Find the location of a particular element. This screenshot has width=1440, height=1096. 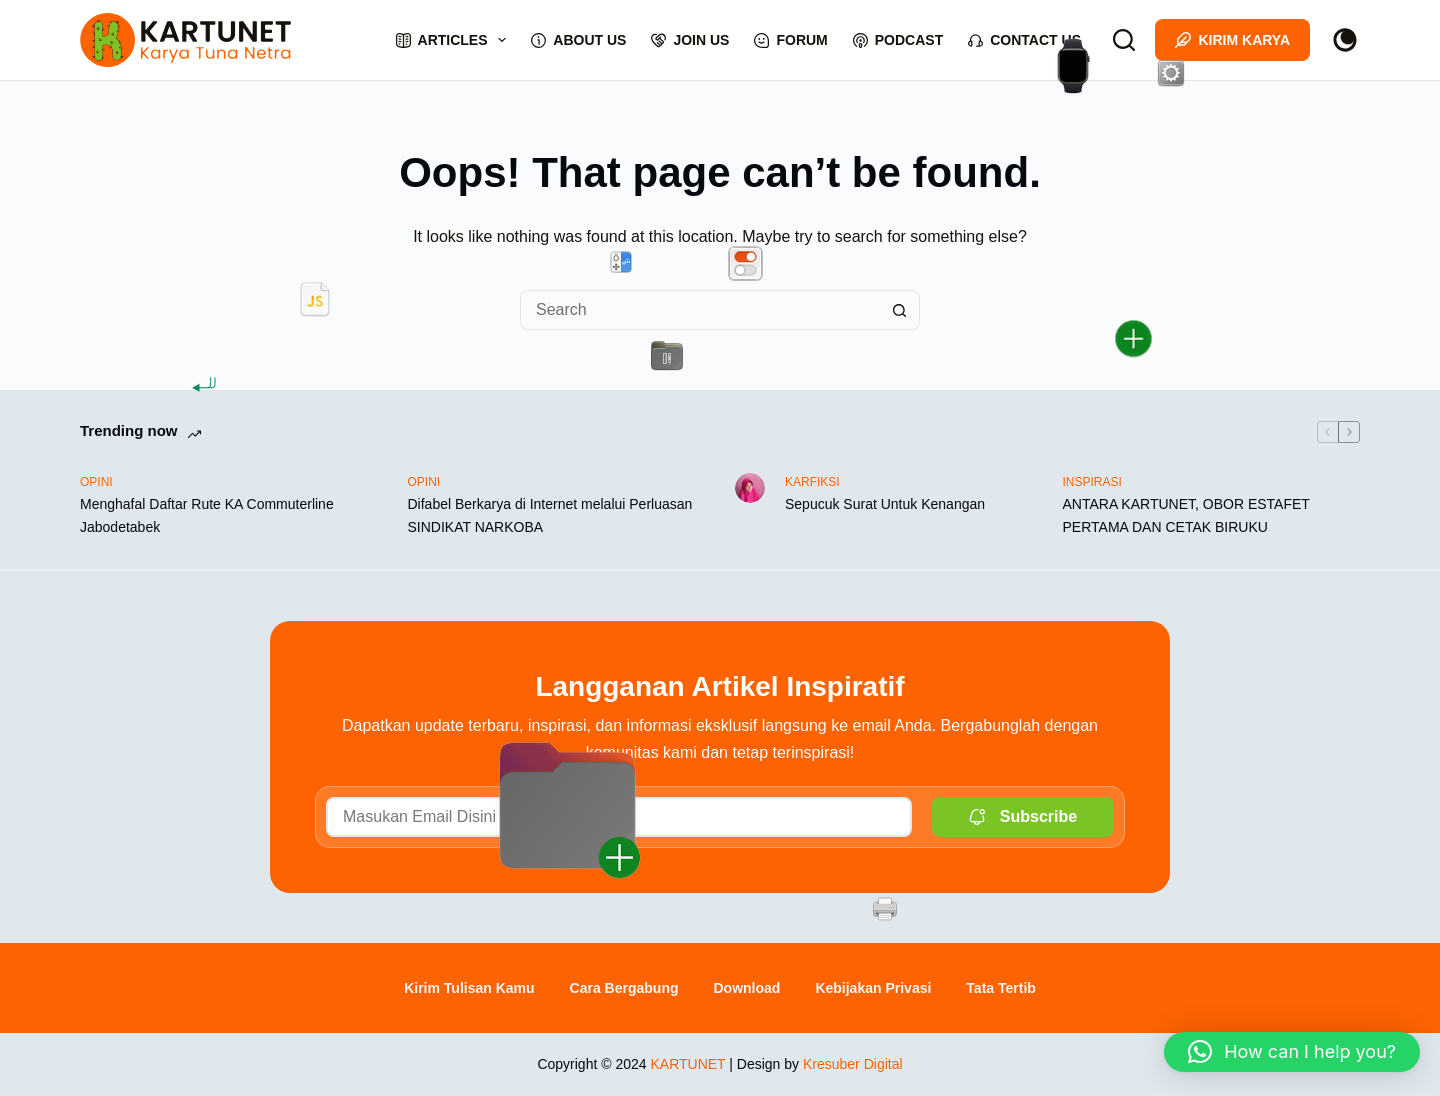

create a new folder is located at coordinates (567, 805).